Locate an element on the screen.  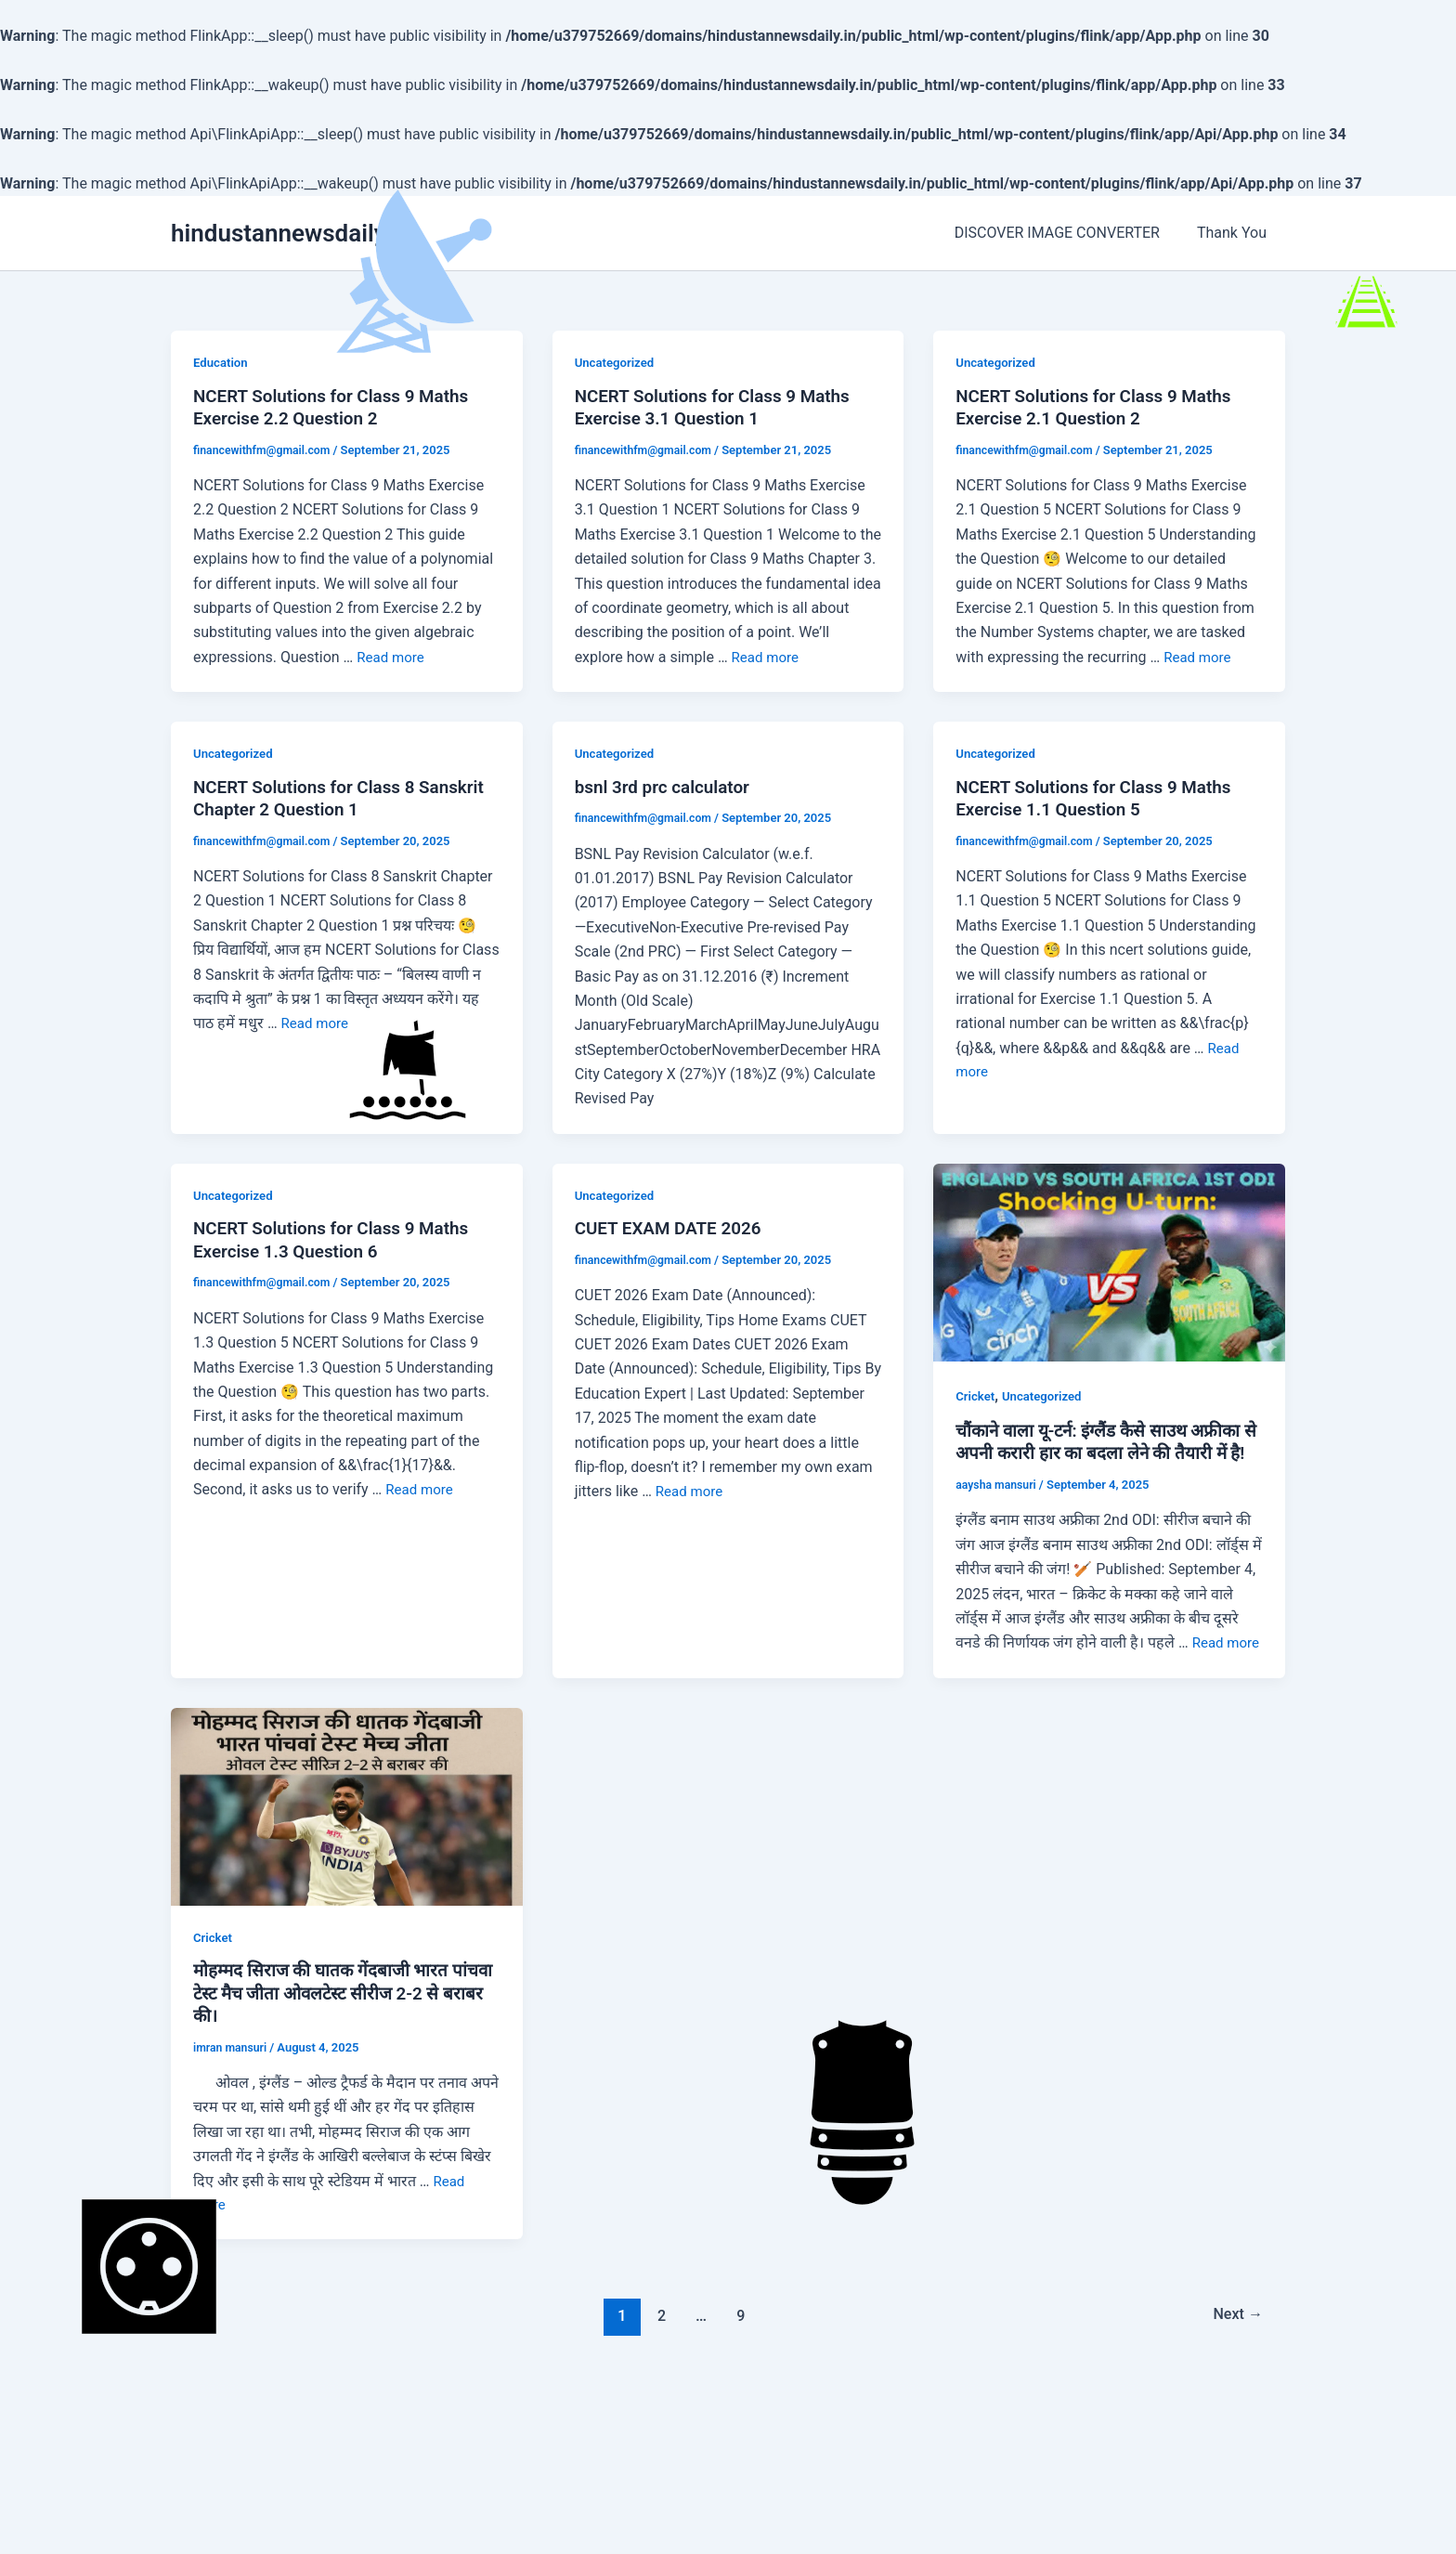
equip body armor to your character is located at coordinates (862, 2112).